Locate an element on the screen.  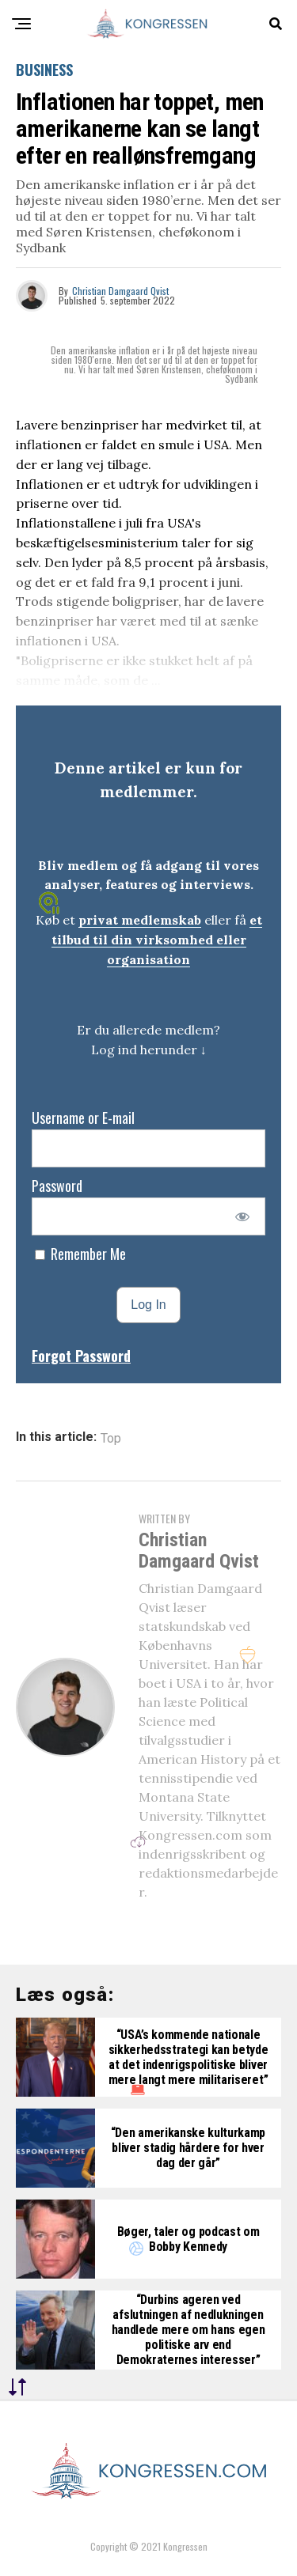
pause location tracking is located at coordinates (48, 902).